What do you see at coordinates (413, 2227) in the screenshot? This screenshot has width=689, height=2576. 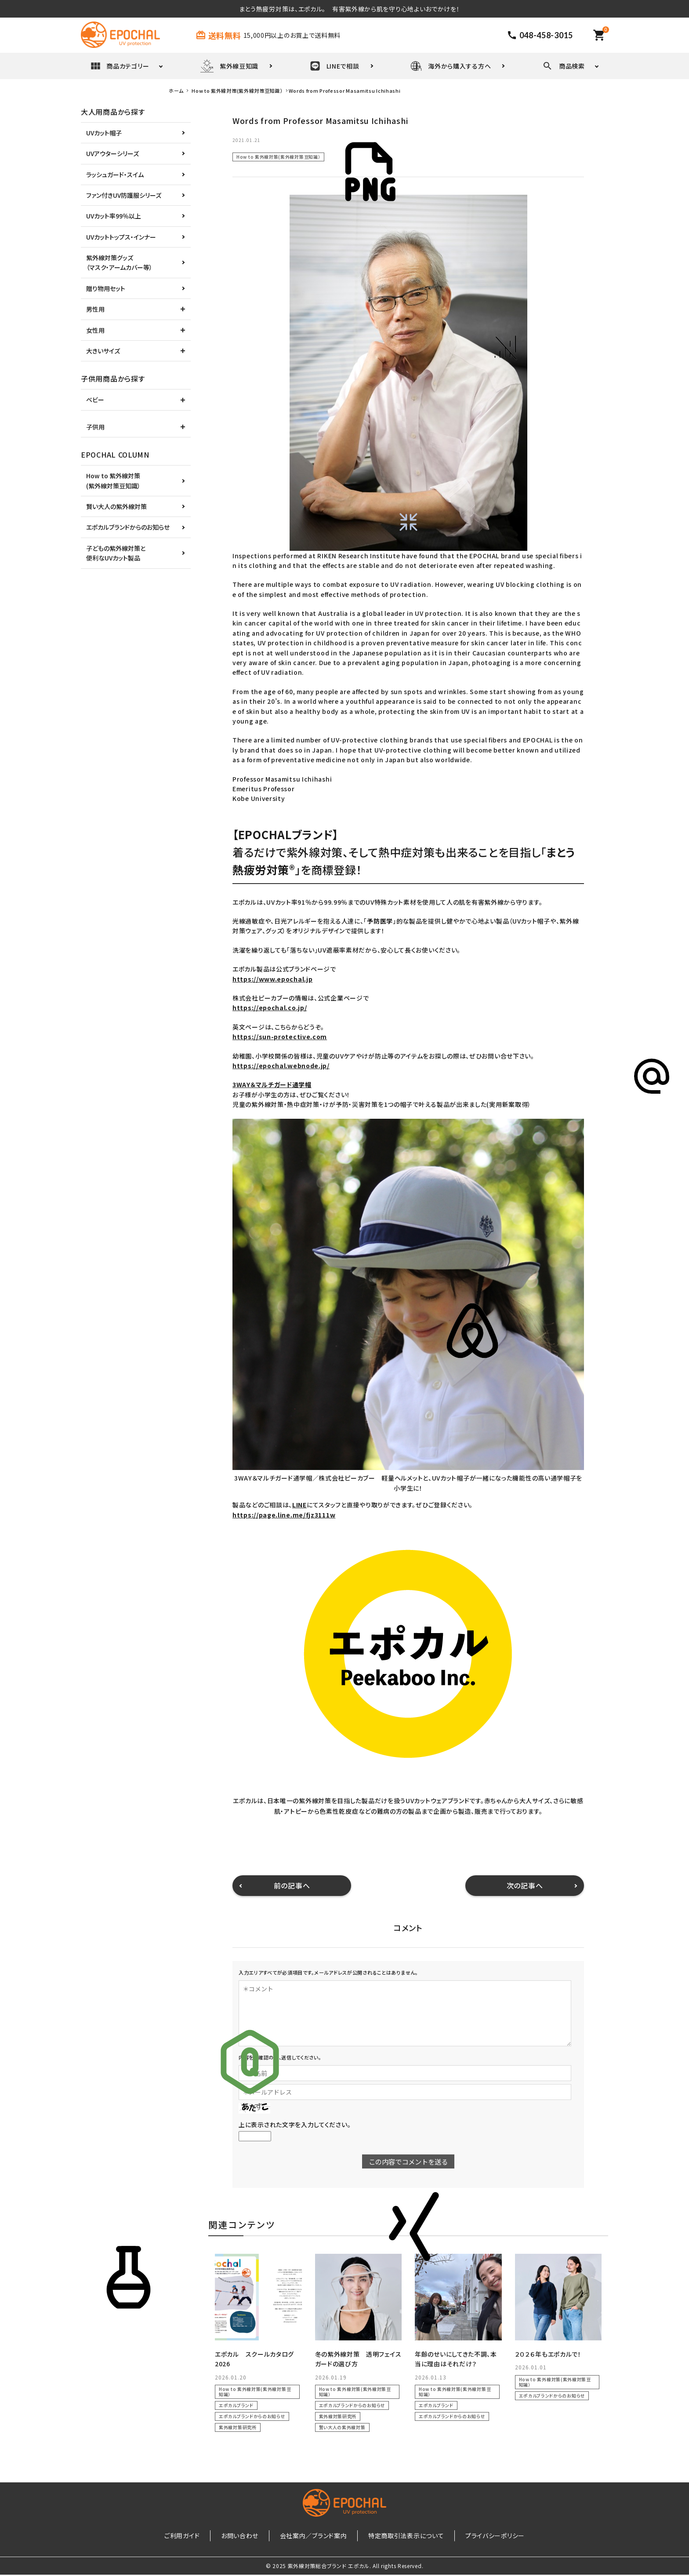 I see `connect with xing professional network` at bounding box center [413, 2227].